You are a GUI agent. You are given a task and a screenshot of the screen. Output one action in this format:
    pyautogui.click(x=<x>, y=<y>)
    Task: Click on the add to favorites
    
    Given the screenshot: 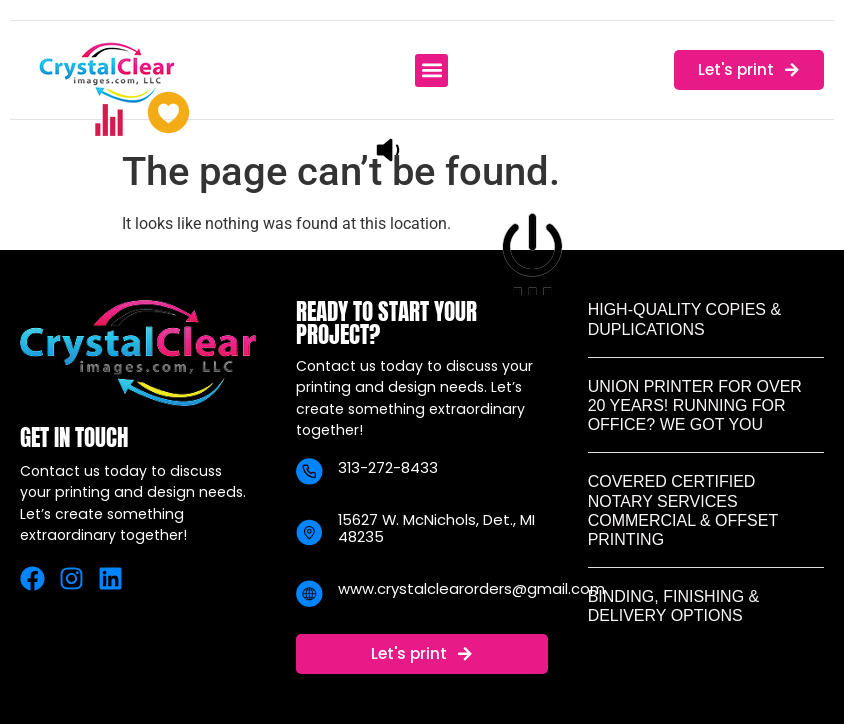 What is the action you would take?
    pyautogui.click(x=168, y=112)
    